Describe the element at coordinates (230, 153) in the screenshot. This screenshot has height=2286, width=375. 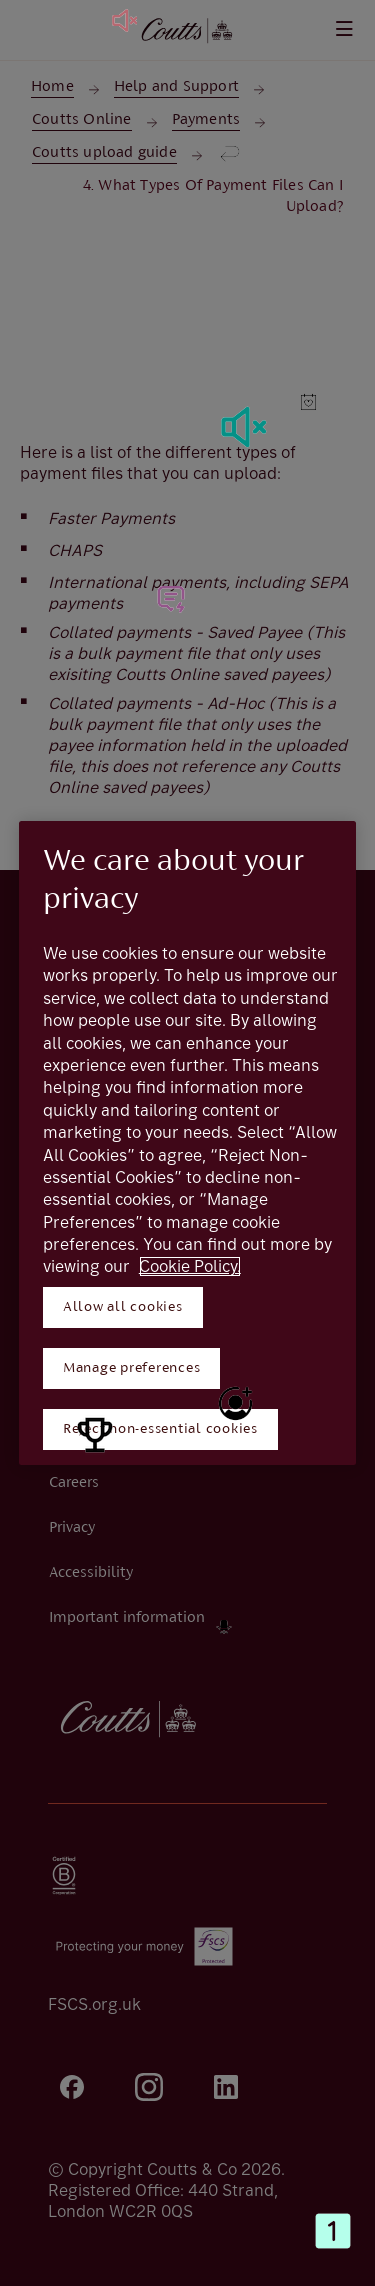
I see `undo or revert to previous action` at that location.